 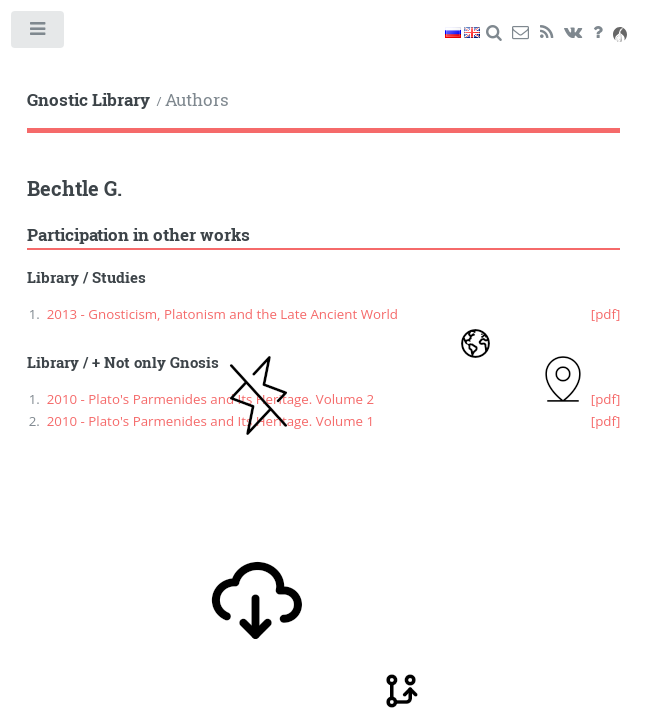 What do you see at coordinates (255, 594) in the screenshot?
I see `download file from cloud storage` at bounding box center [255, 594].